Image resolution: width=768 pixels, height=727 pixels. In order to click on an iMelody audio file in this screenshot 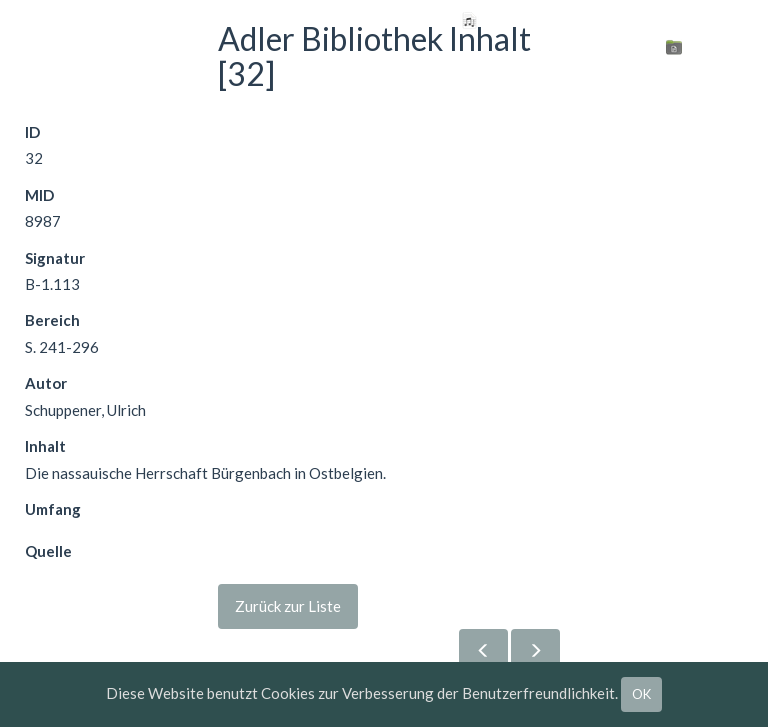, I will do `click(469, 20)`.